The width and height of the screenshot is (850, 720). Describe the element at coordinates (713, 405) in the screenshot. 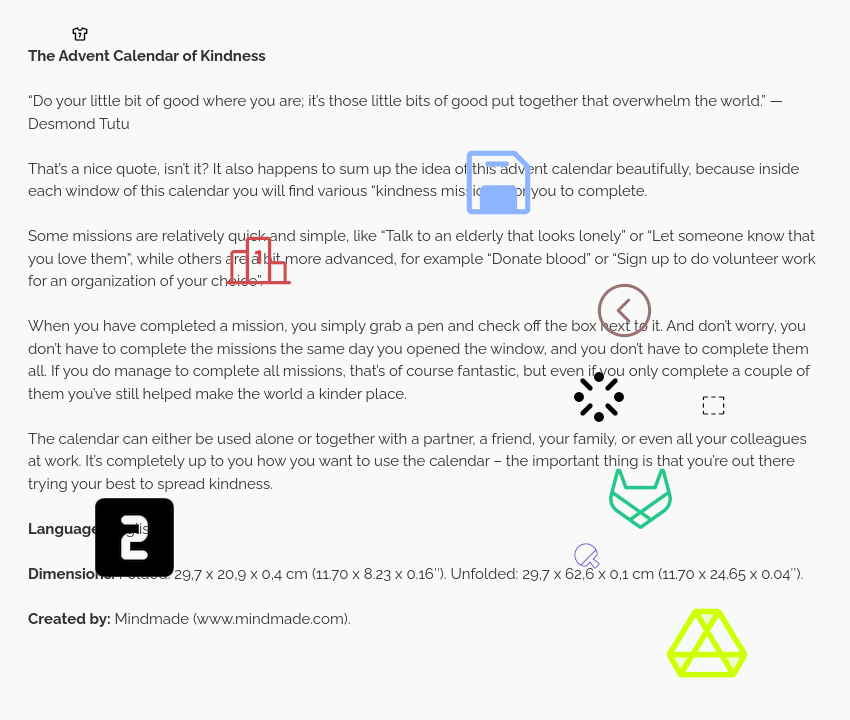

I see `select or define a region` at that location.